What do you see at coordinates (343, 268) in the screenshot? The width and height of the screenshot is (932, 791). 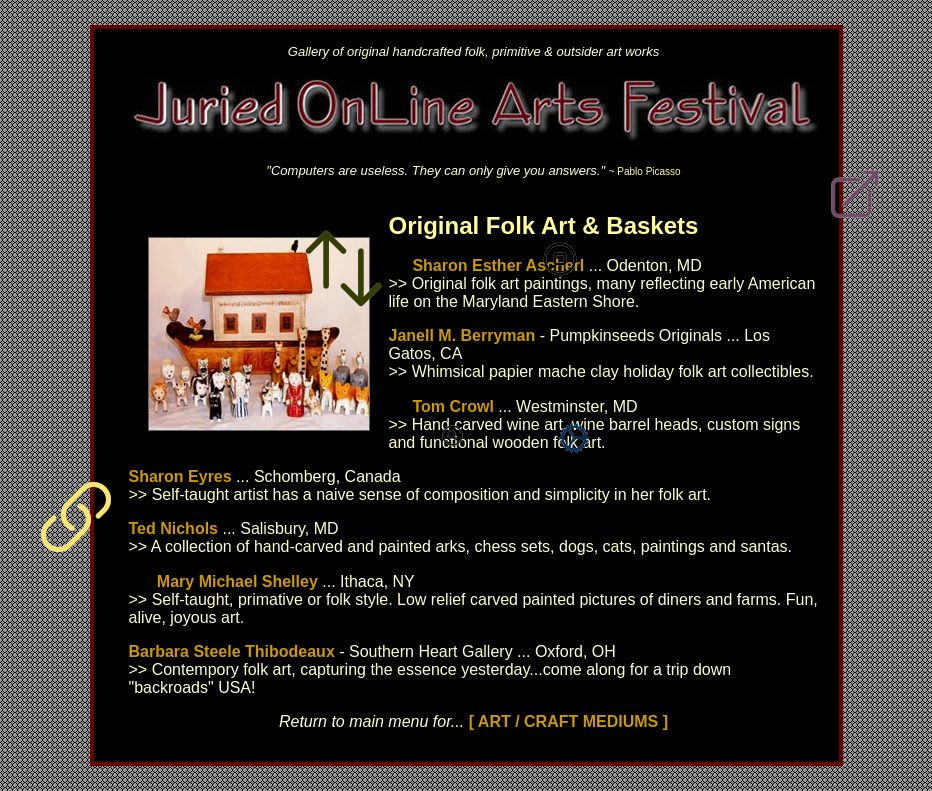 I see `sort items in ascending or descending order` at bounding box center [343, 268].